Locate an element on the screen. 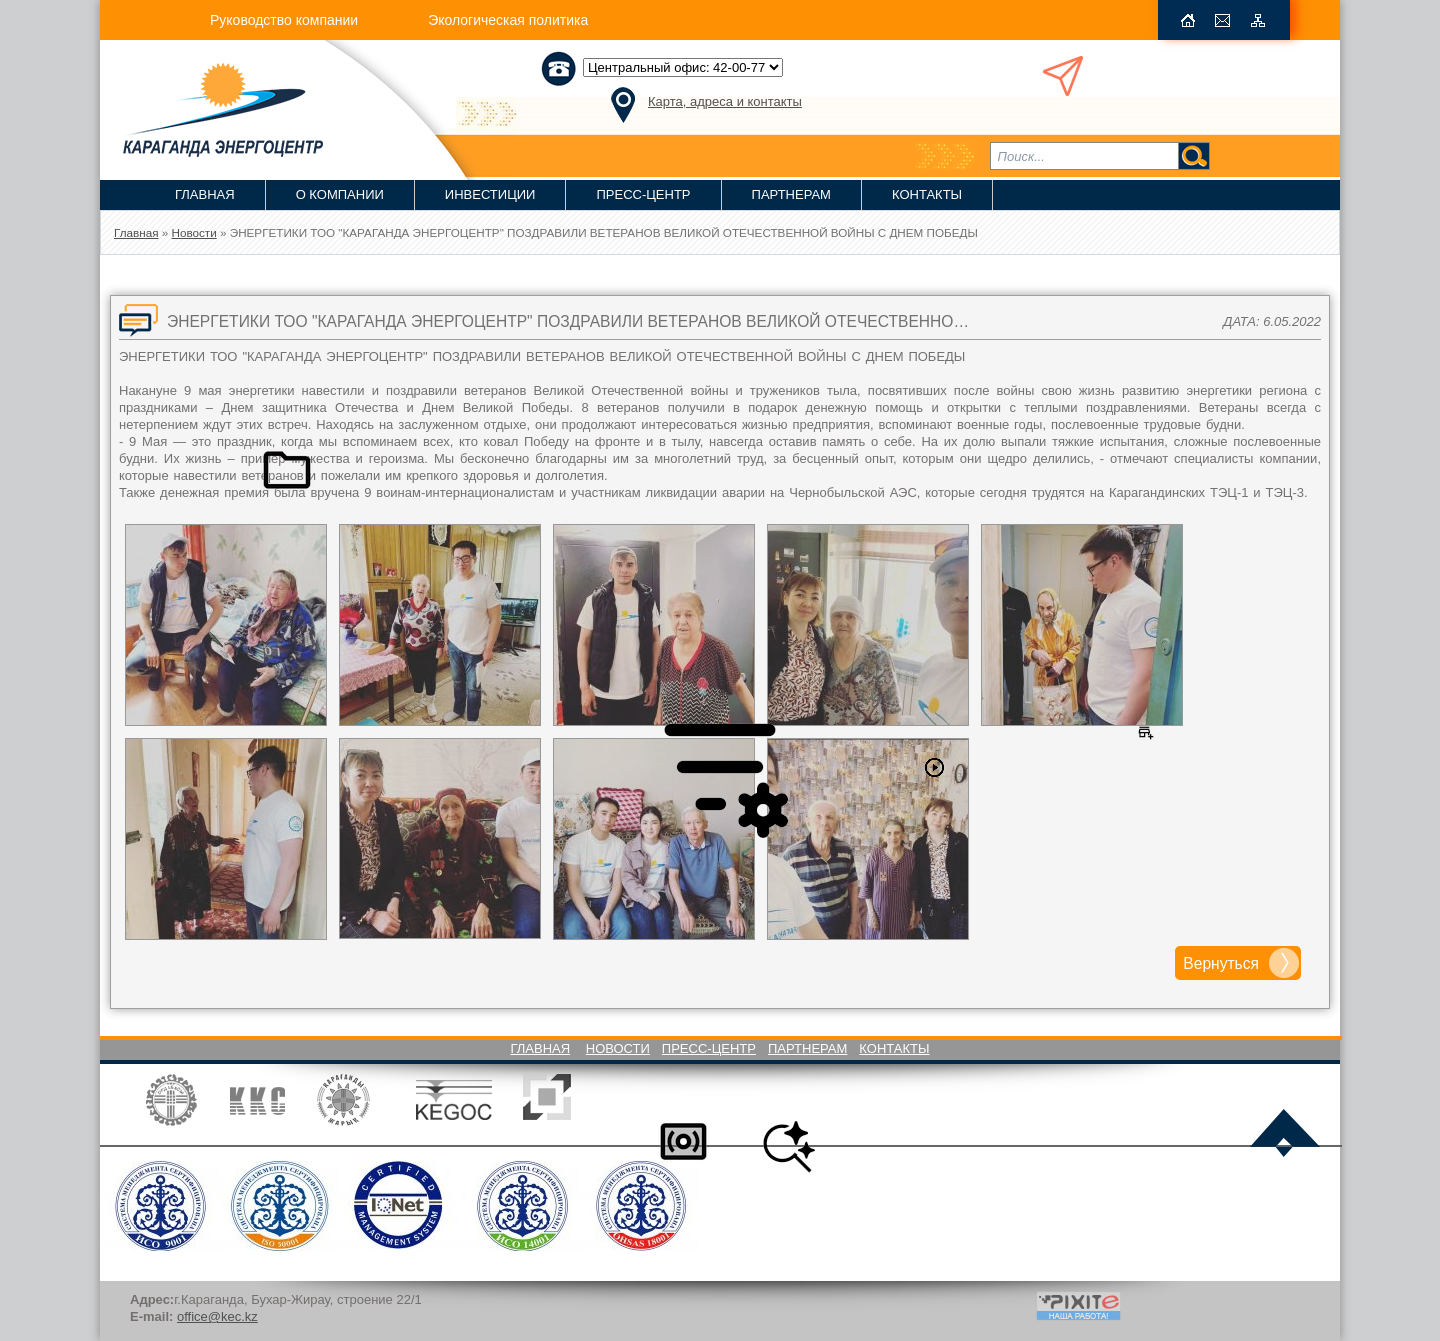  configure filter settings is located at coordinates (720, 767).